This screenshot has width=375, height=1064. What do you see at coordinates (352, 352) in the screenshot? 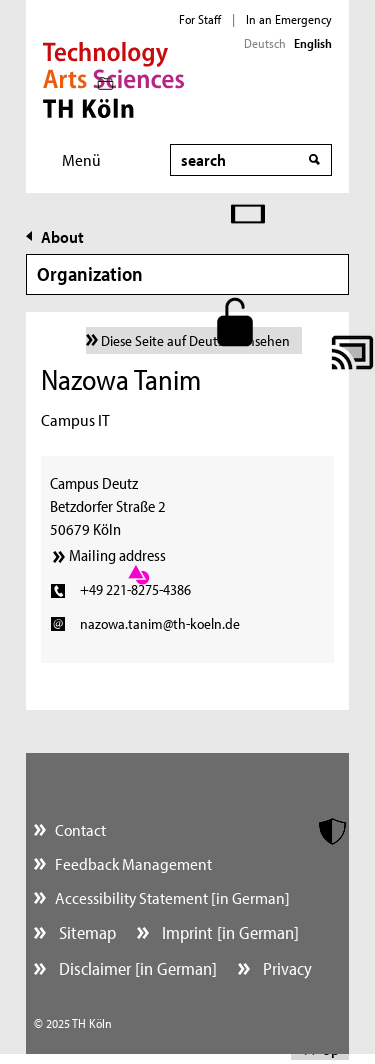
I see `indicates active casting to a connected device` at bounding box center [352, 352].